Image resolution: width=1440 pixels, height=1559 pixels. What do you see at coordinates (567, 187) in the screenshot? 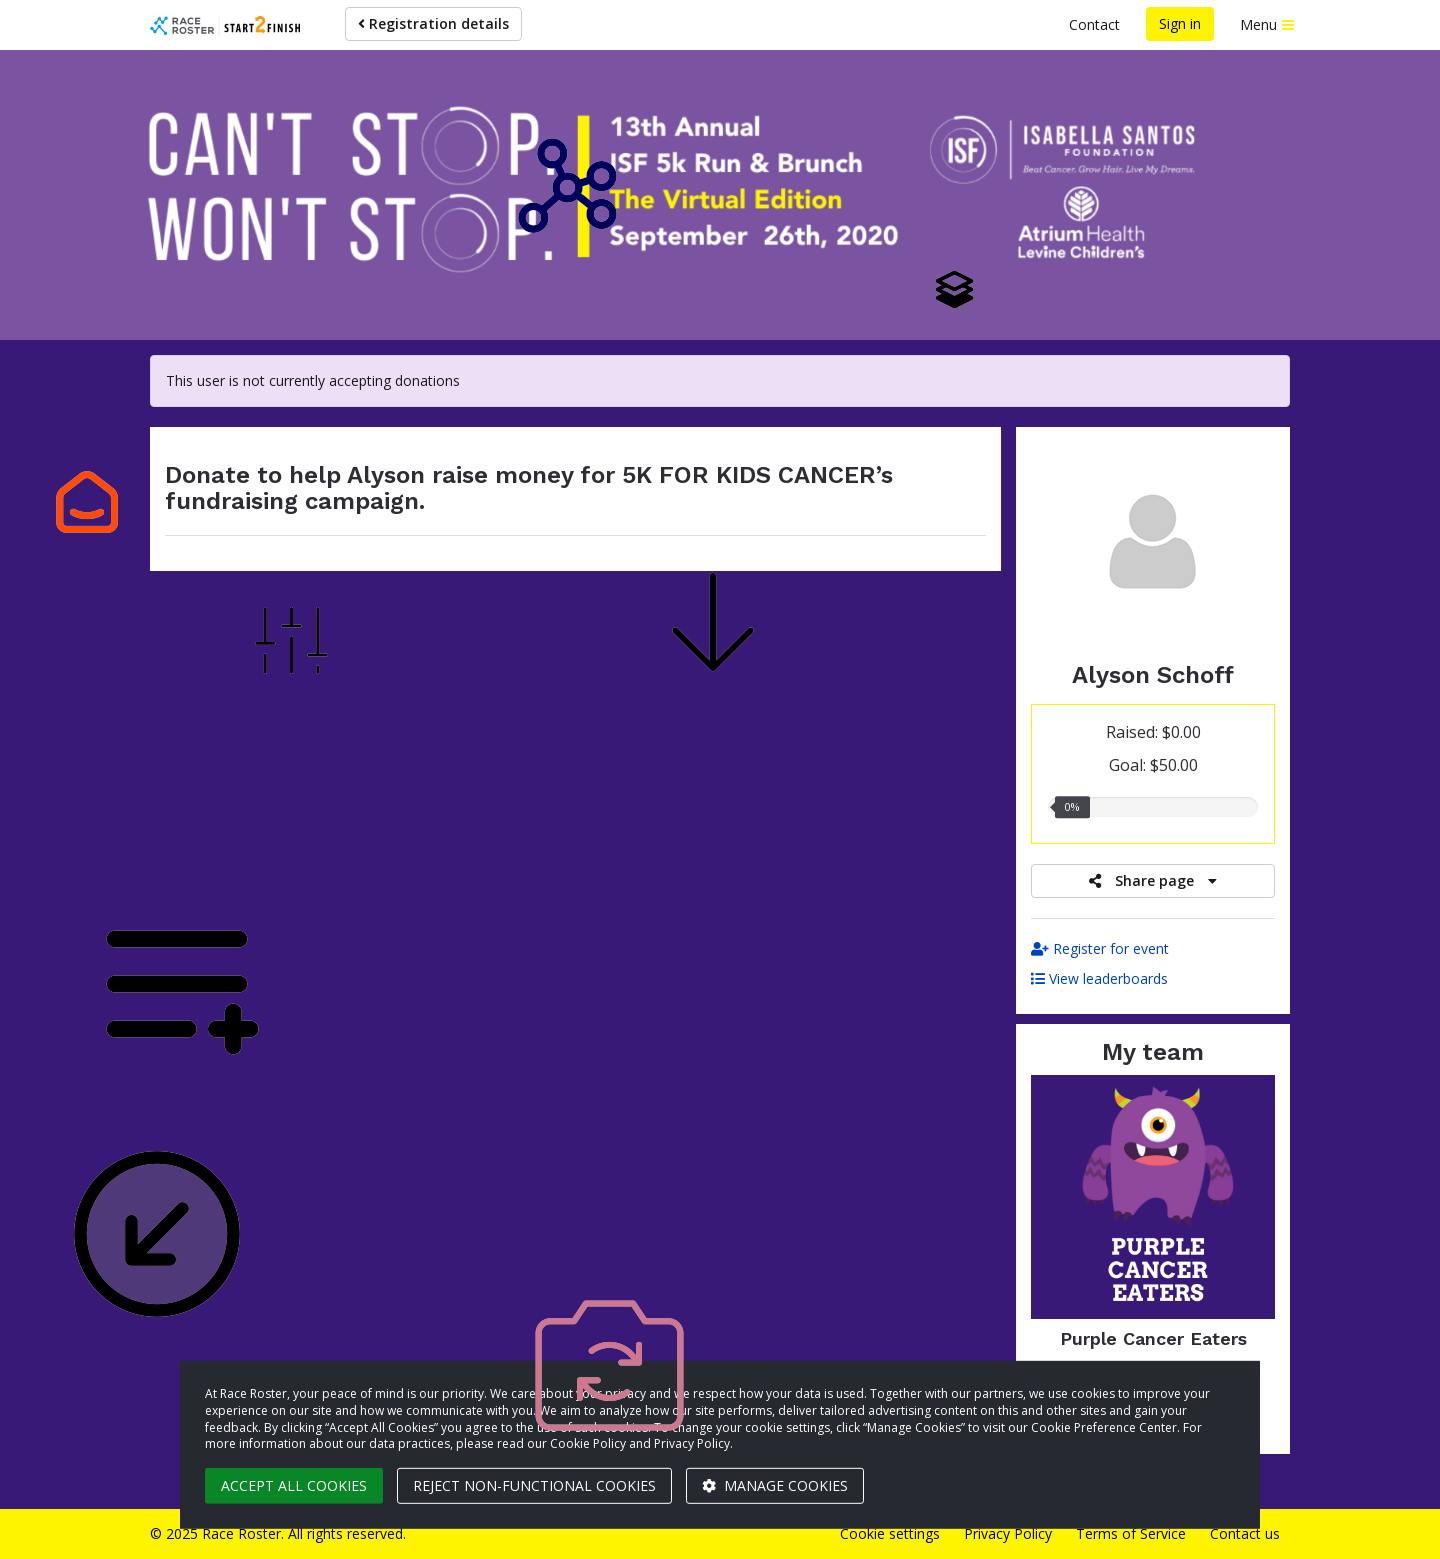
I see `view network graph or connections` at bounding box center [567, 187].